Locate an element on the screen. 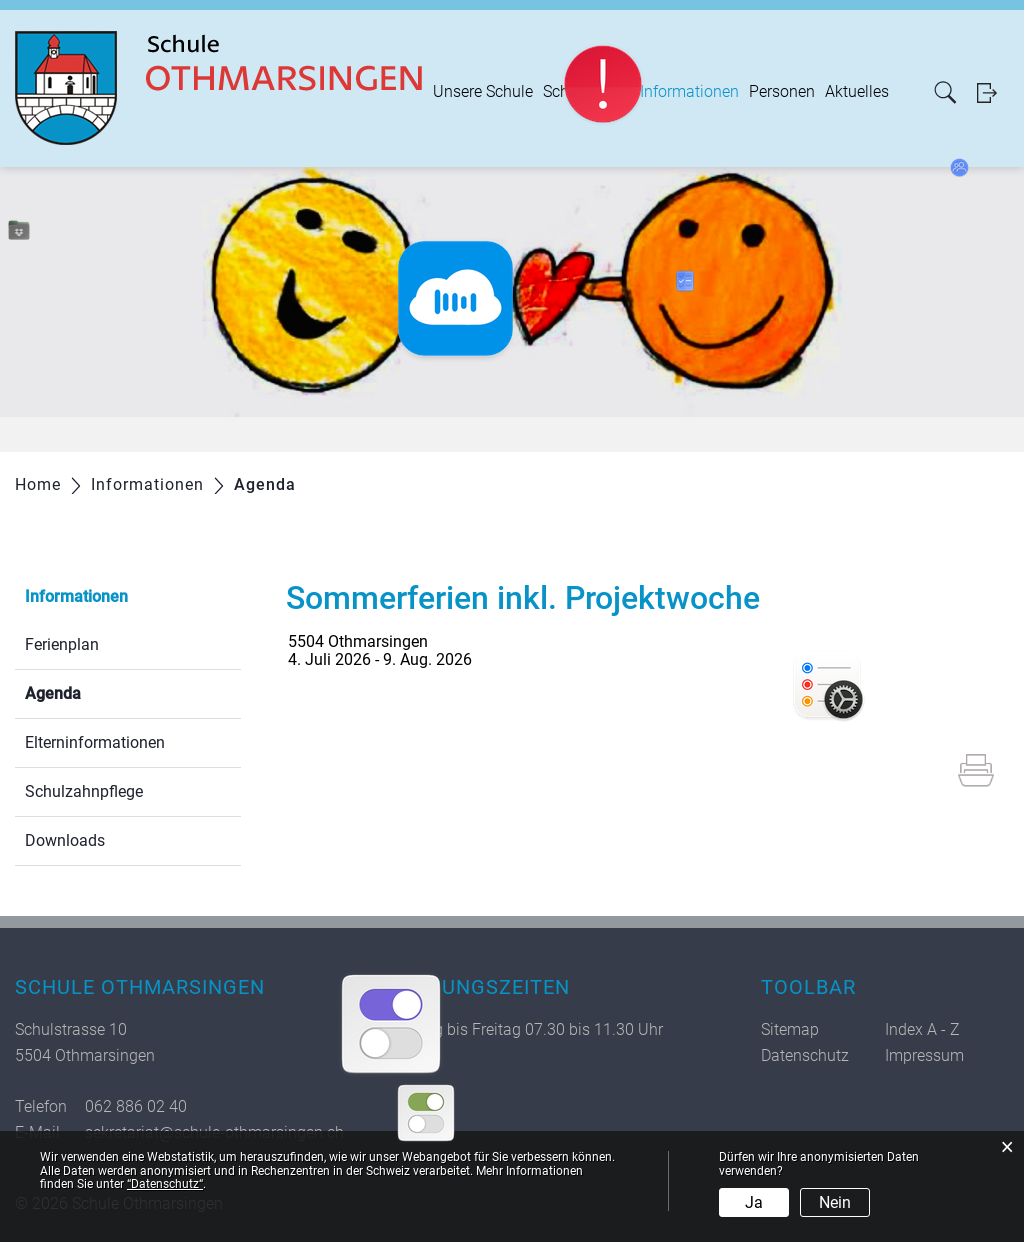 The image size is (1024, 1242). switch between user accounts is located at coordinates (959, 167).